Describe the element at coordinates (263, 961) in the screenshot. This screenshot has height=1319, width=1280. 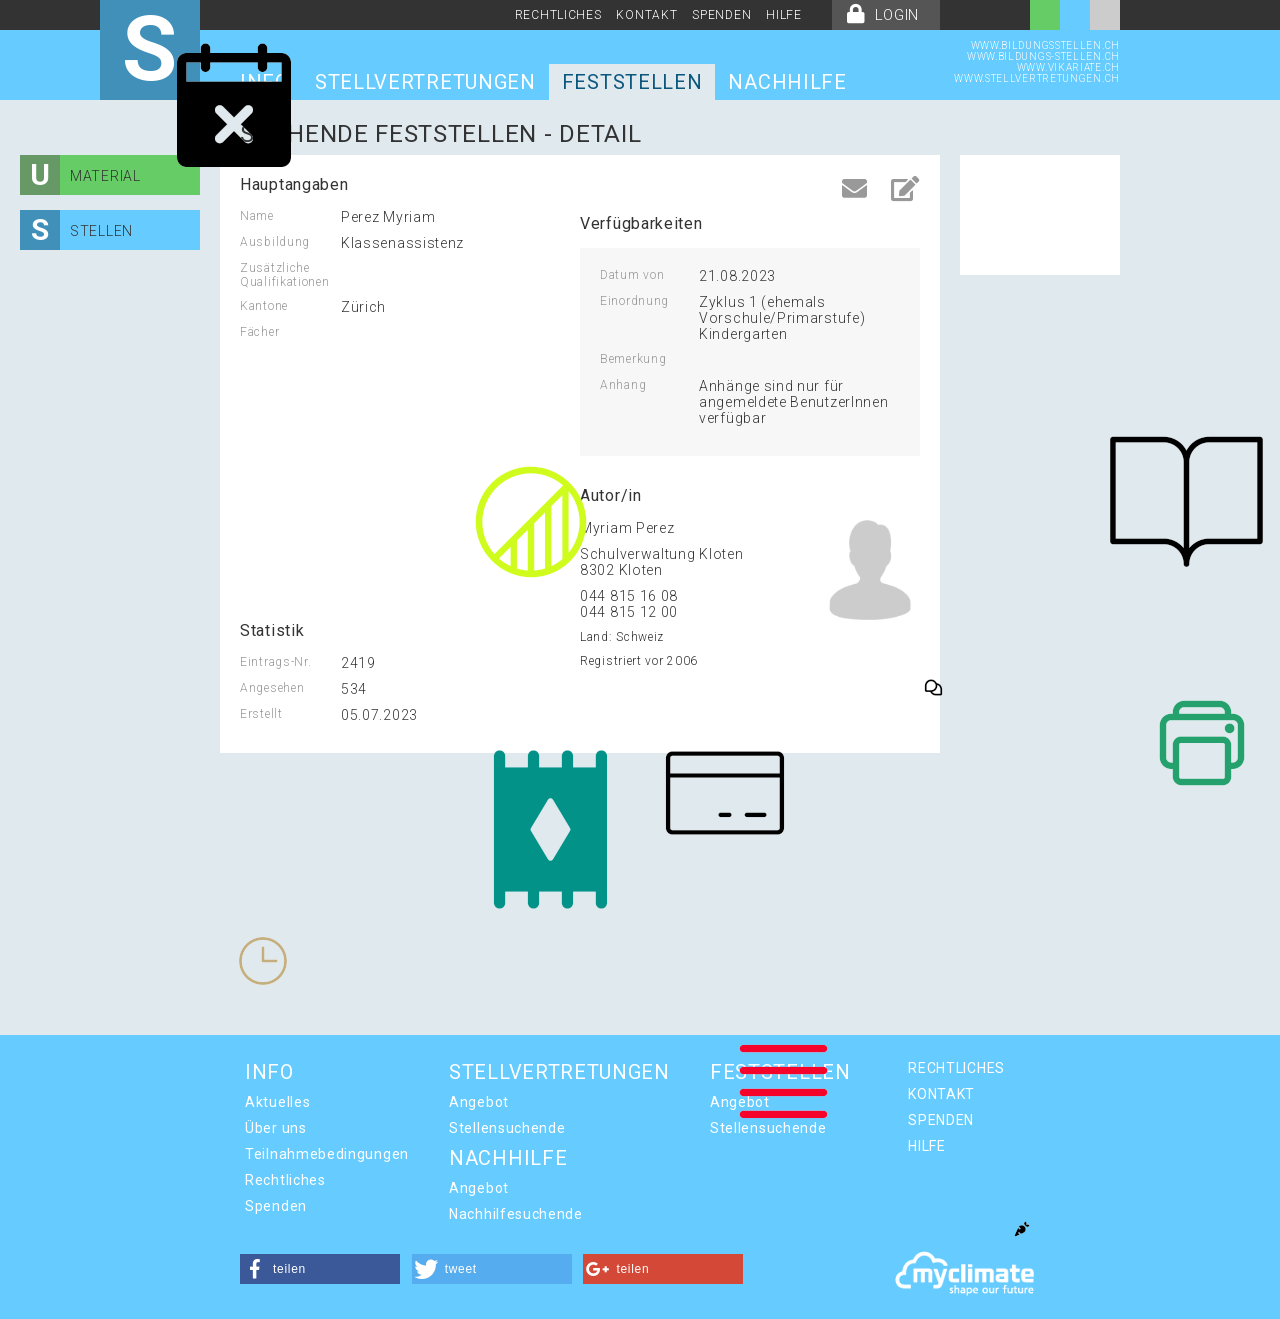
I see `view time or clock settings` at that location.